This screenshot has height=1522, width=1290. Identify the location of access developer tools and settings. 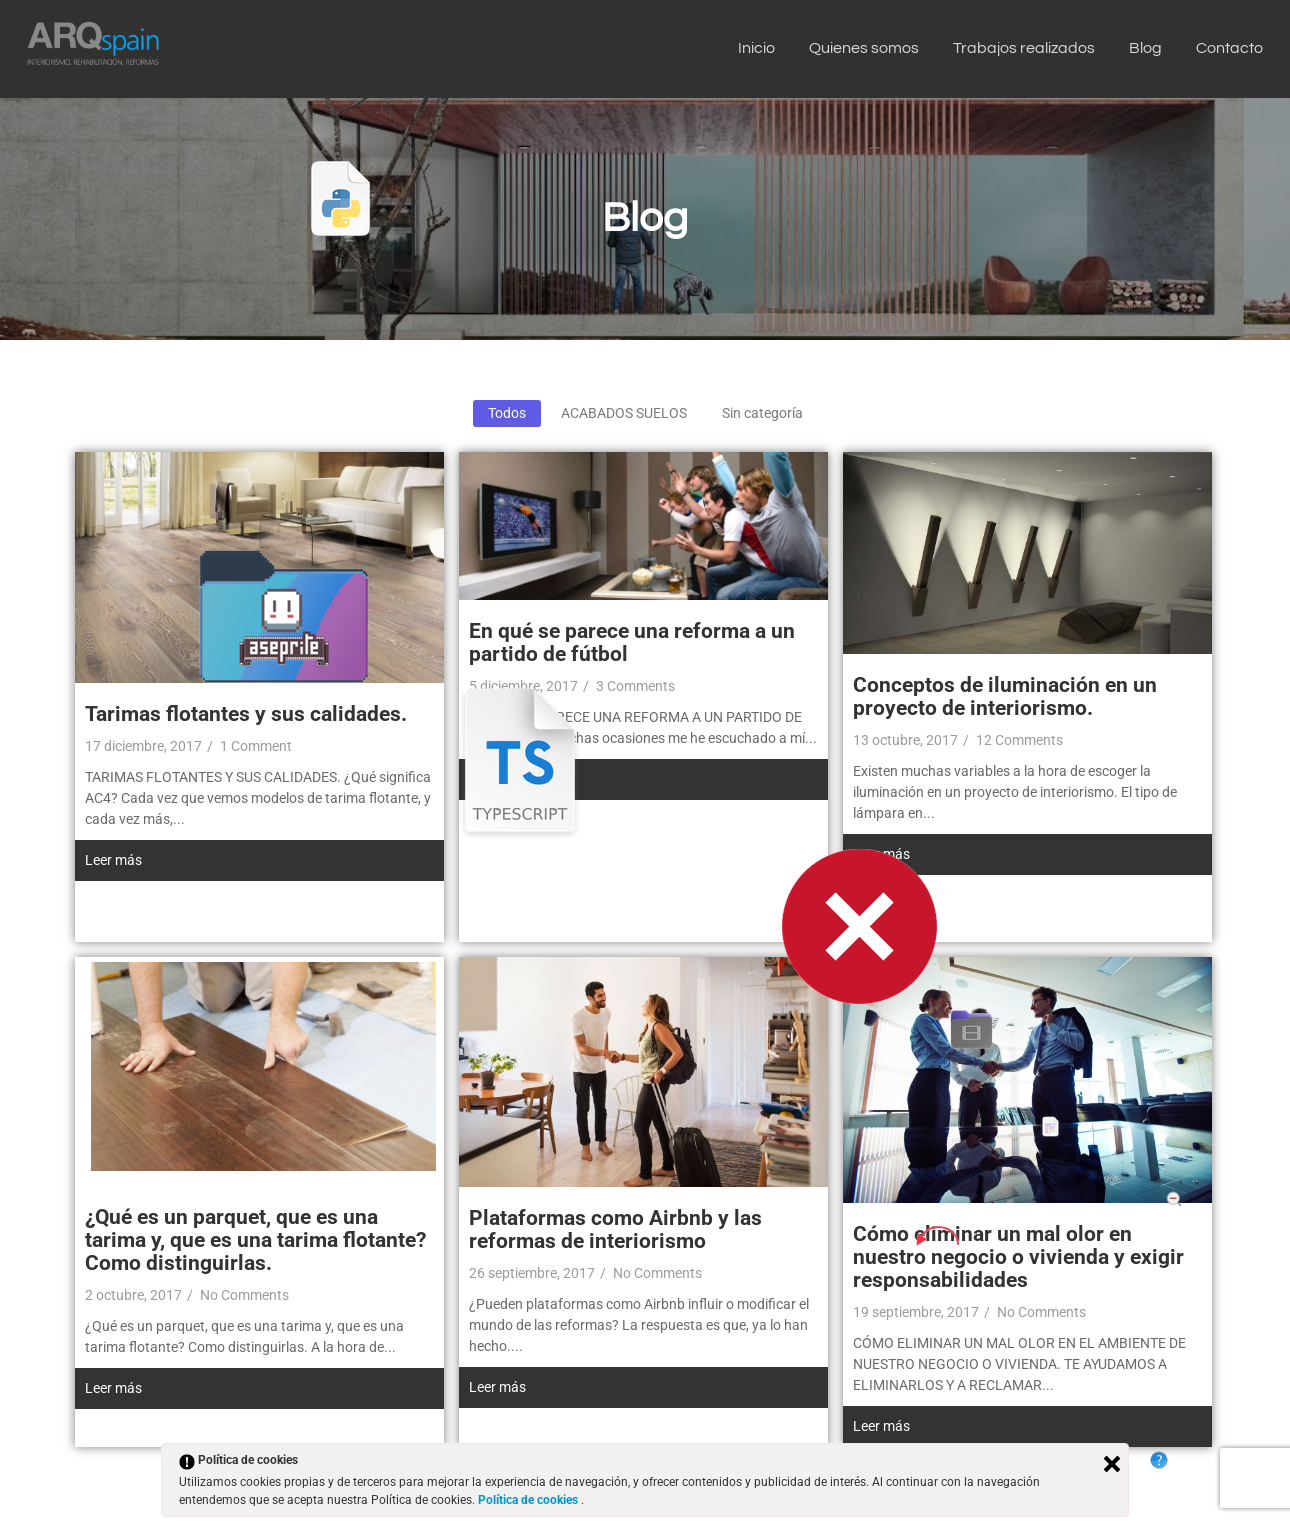
(1050, 1126).